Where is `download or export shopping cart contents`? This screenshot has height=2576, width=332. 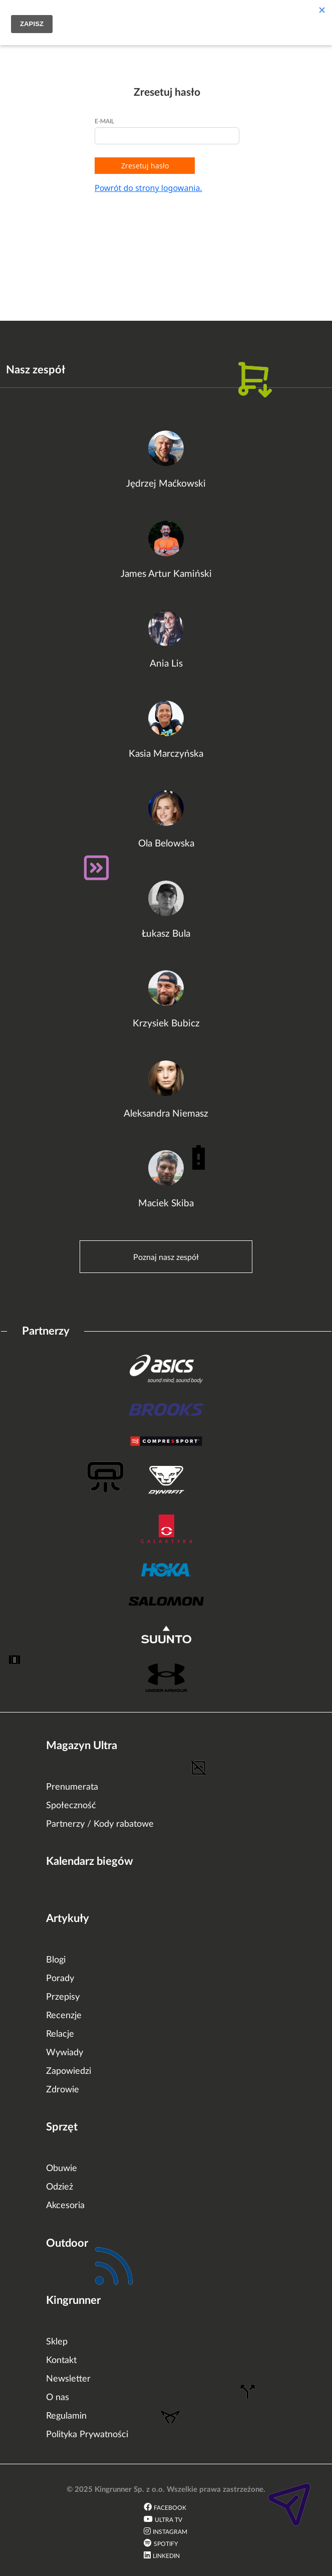 download or export shopping cart contents is located at coordinates (253, 379).